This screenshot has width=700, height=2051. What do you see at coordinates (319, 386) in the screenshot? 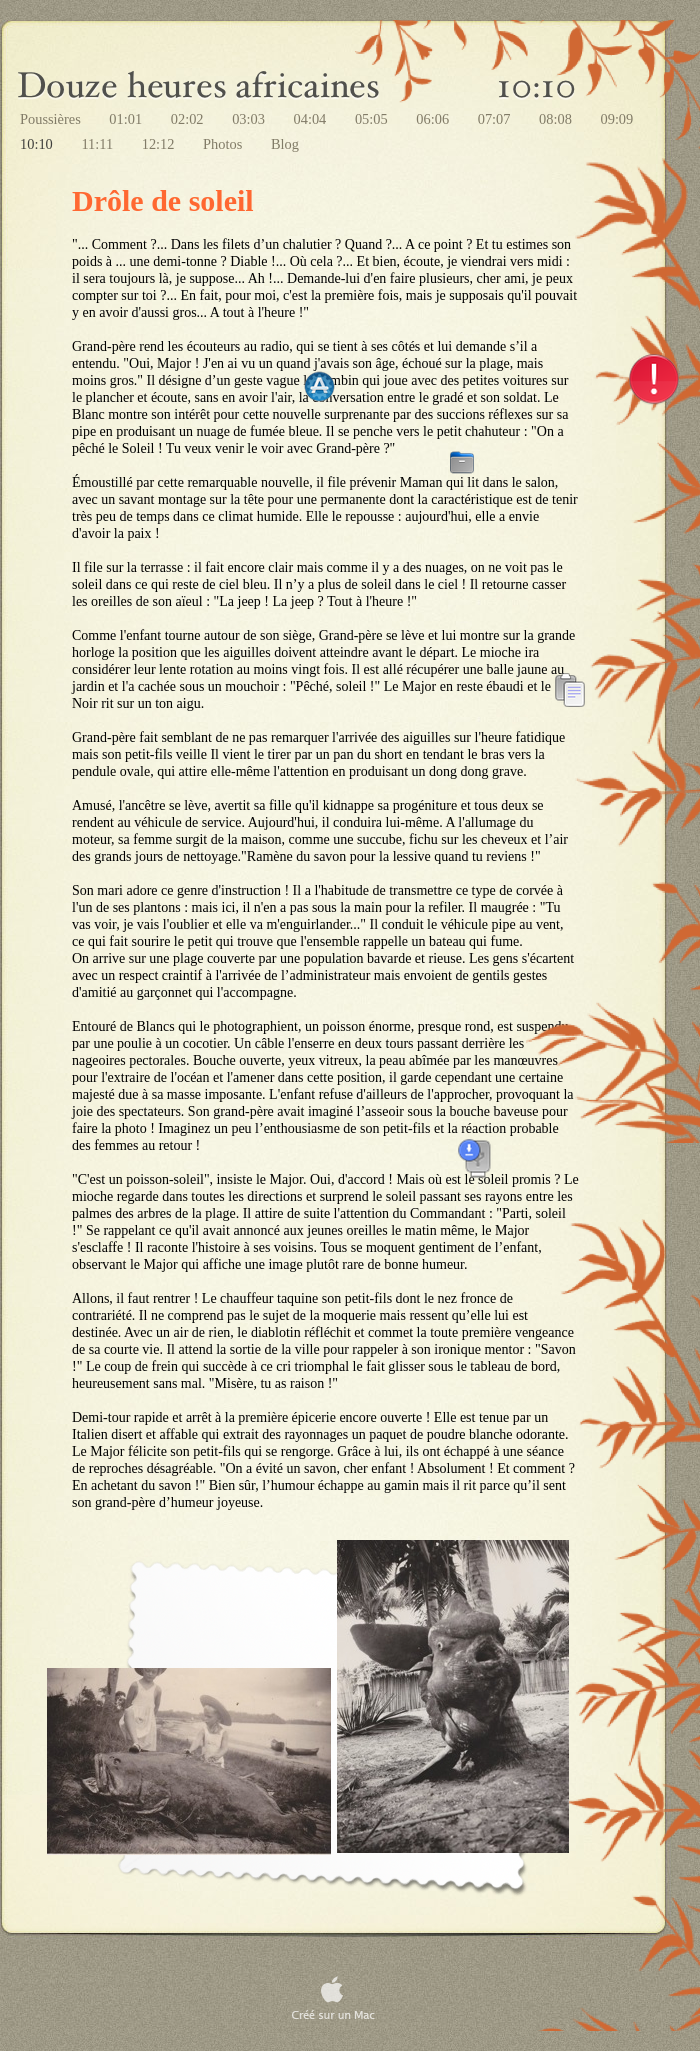
I see `open software properties or driver settings` at bounding box center [319, 386].